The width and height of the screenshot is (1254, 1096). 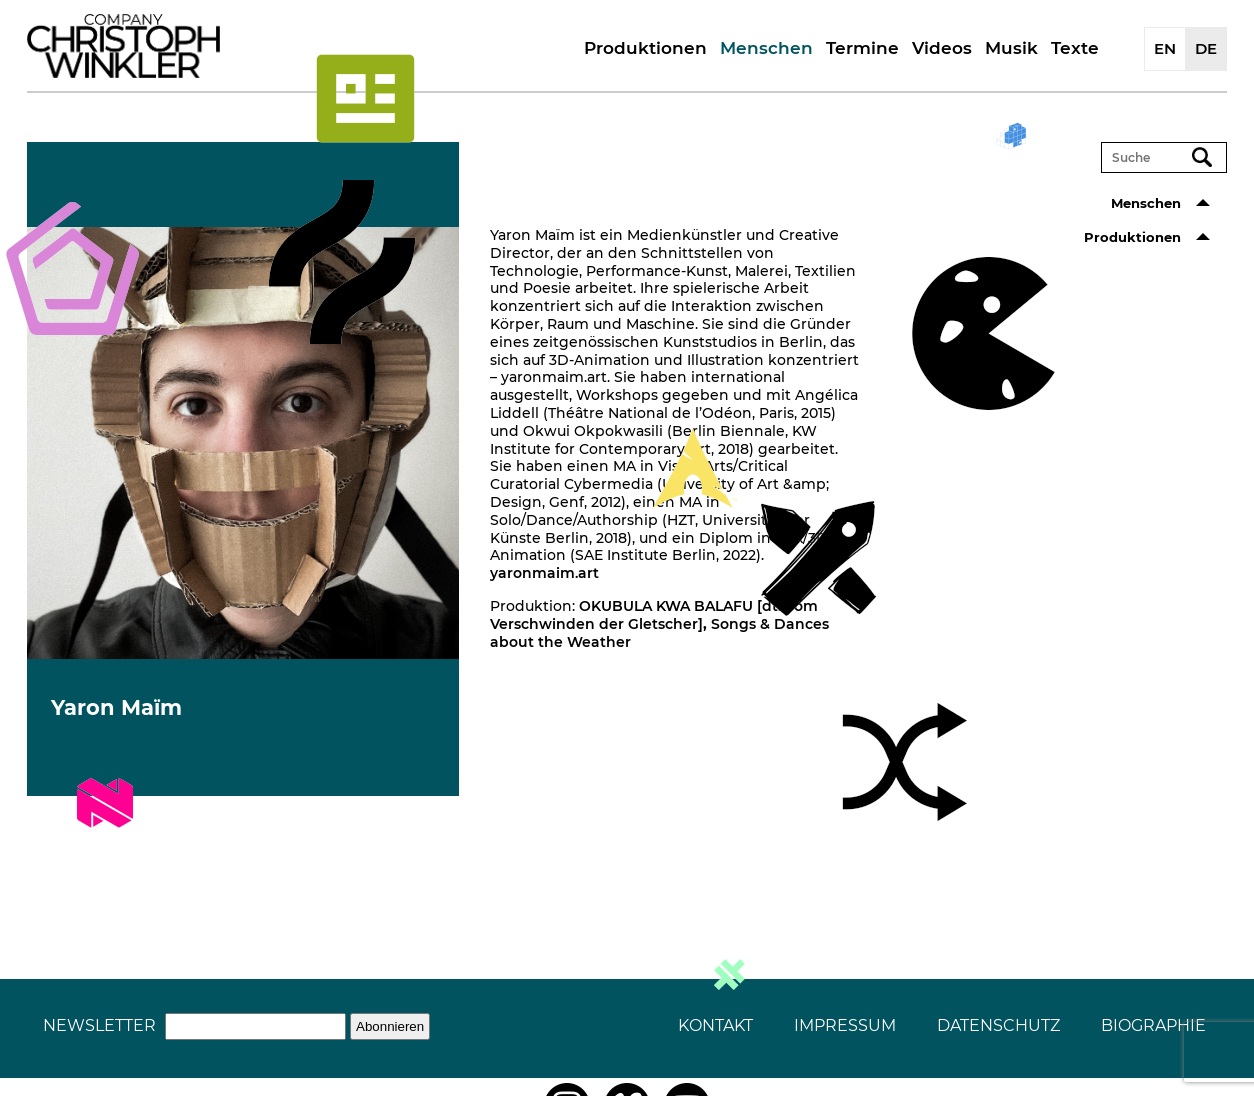 I want to click on cookiecutter project templating tool logo, so click(x=983, y=333).